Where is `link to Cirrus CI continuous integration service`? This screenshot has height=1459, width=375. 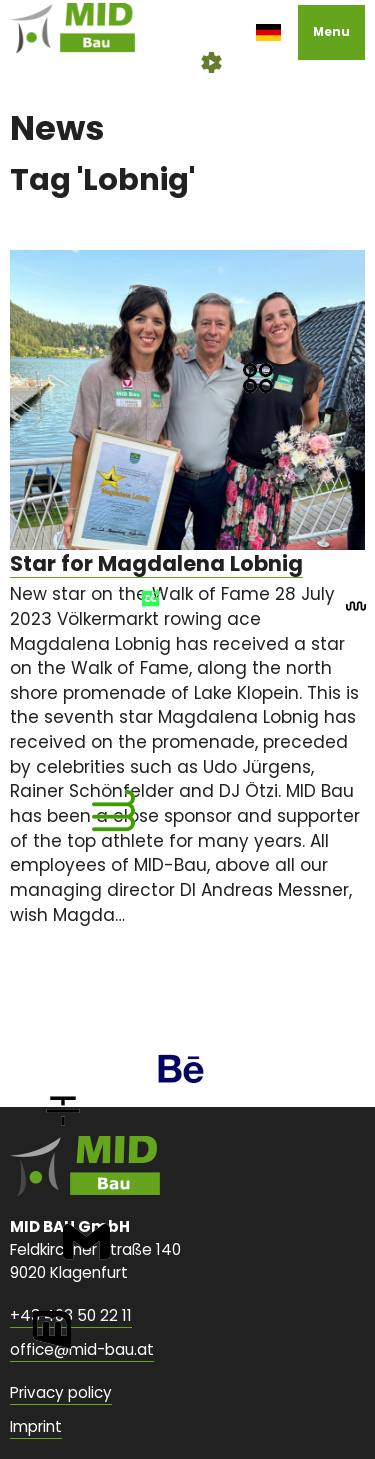
link to Cirrus CI continuous integration service is located at coordinates (113, 810).